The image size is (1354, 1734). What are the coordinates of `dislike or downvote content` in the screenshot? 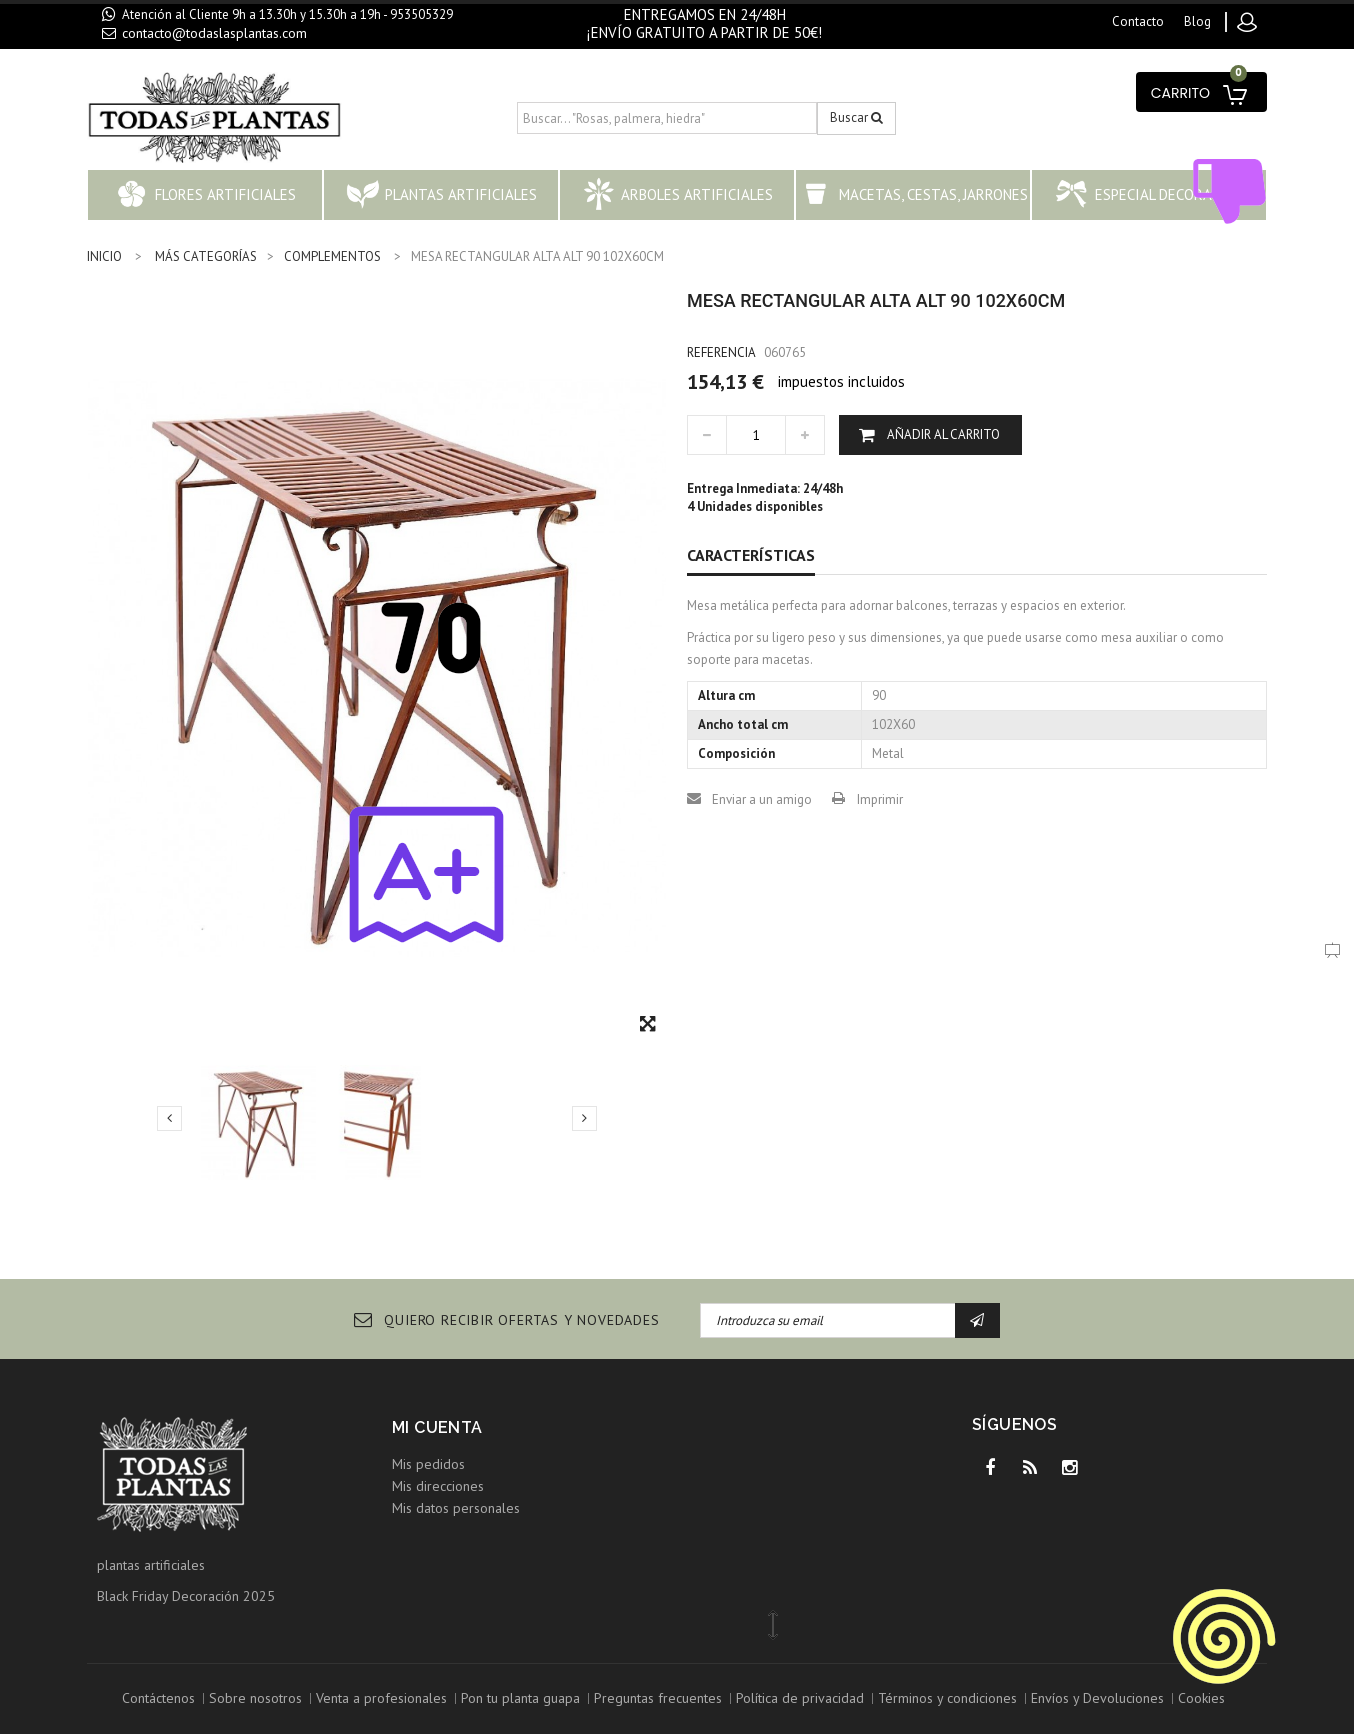 It's located at (1229, 187).